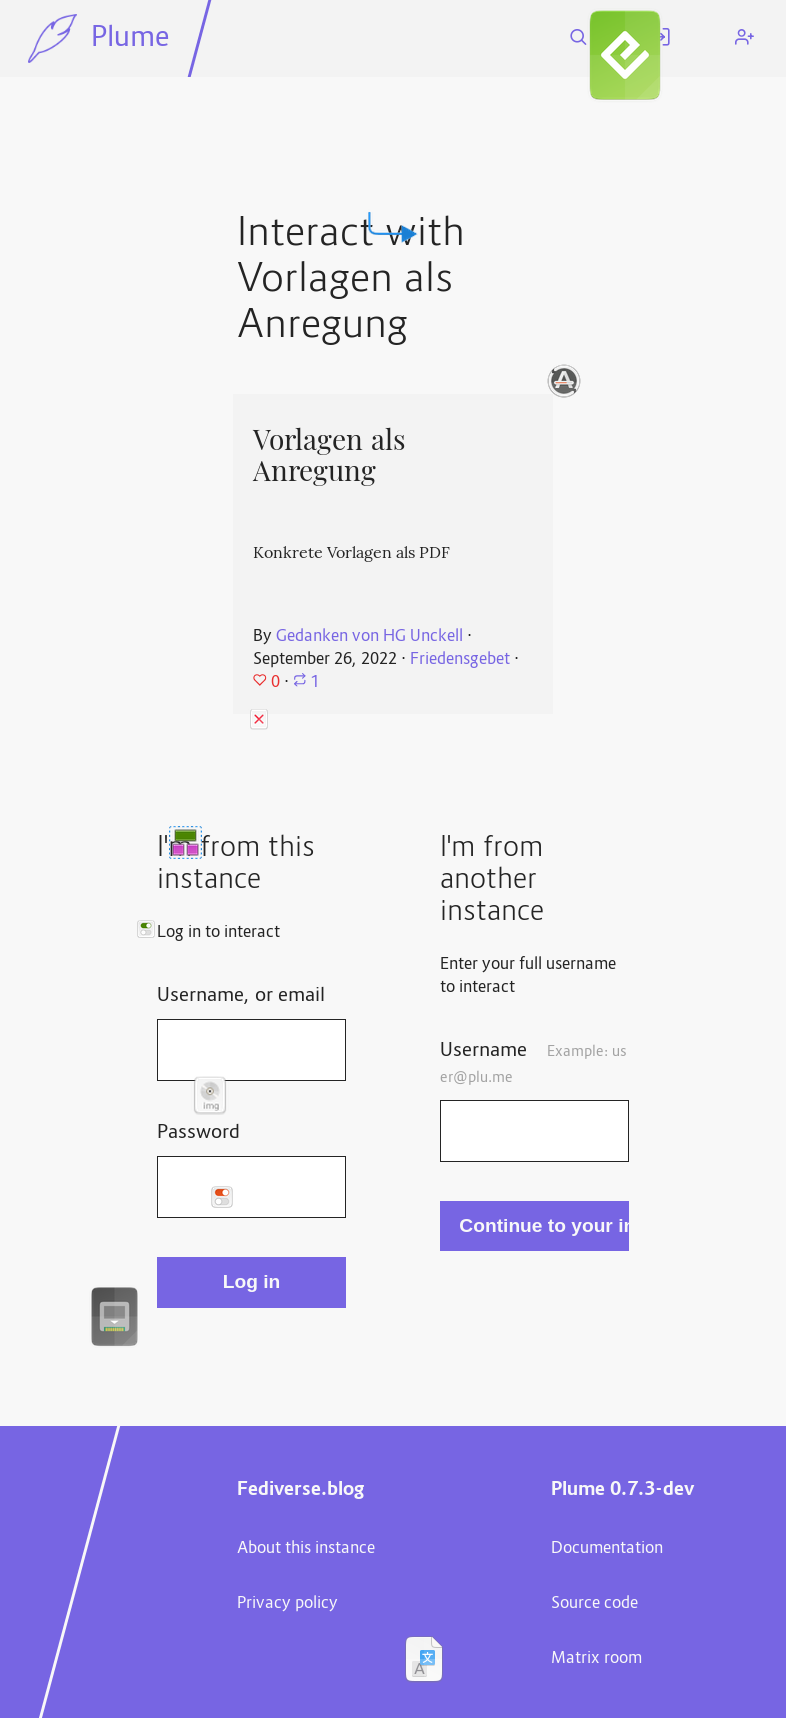 The height and width of the screenshot is (1718, 786). What do you see at coordinates (210, 1095) in the screenshot?
I see `a raw disk image file` at bounding box center [210, 1095].